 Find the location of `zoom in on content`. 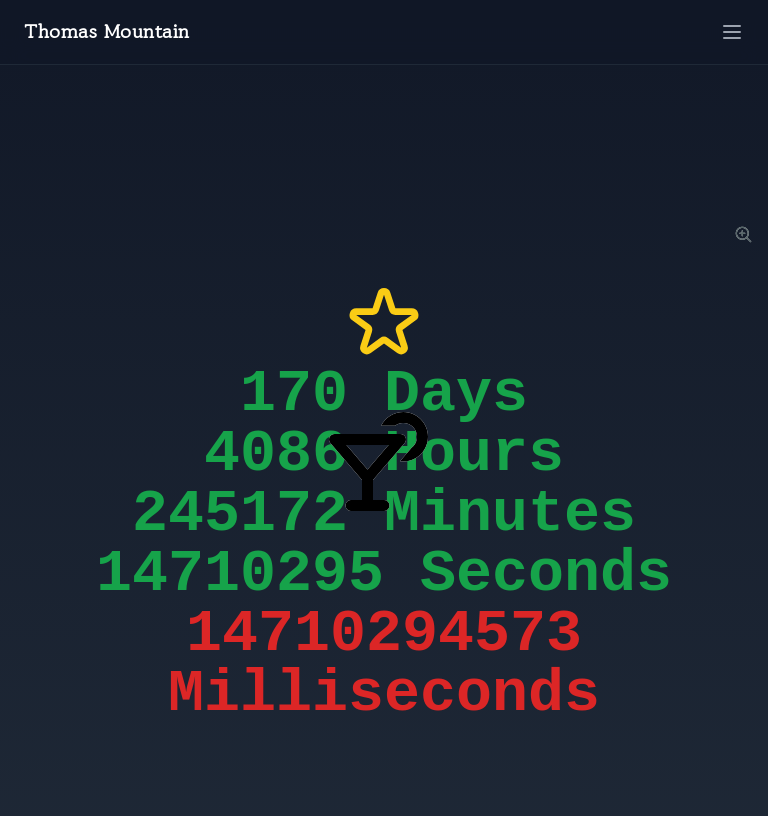

zoom in on content is located at coordinates (743, 234).